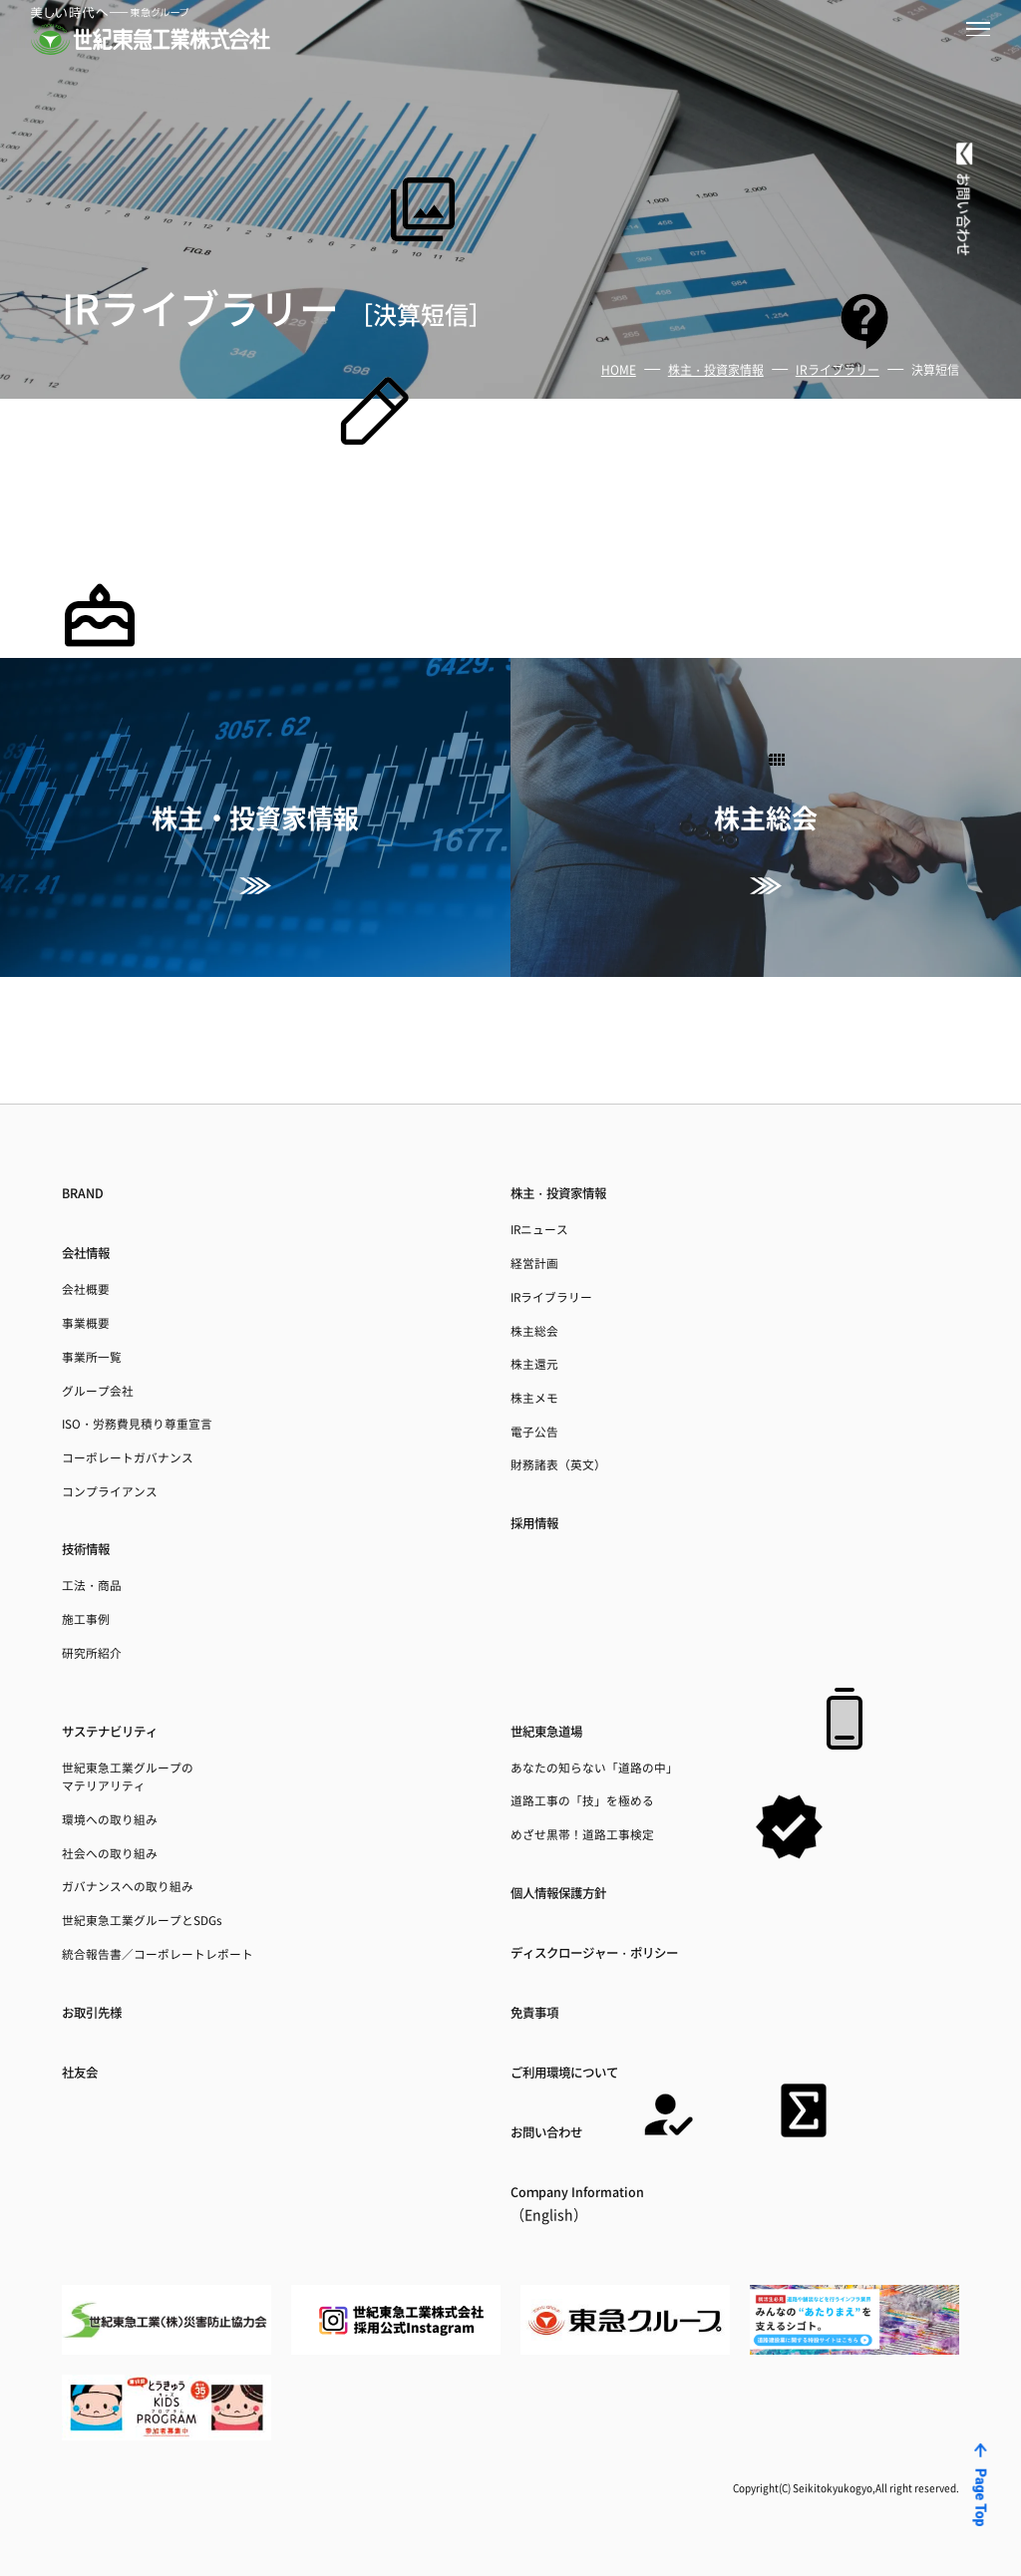 Image resolution: width=1021 pixels, height=2576 pixels. Describe the element at coordinates (865, 321) in the screenshot. I see `contact customer support` at that location.